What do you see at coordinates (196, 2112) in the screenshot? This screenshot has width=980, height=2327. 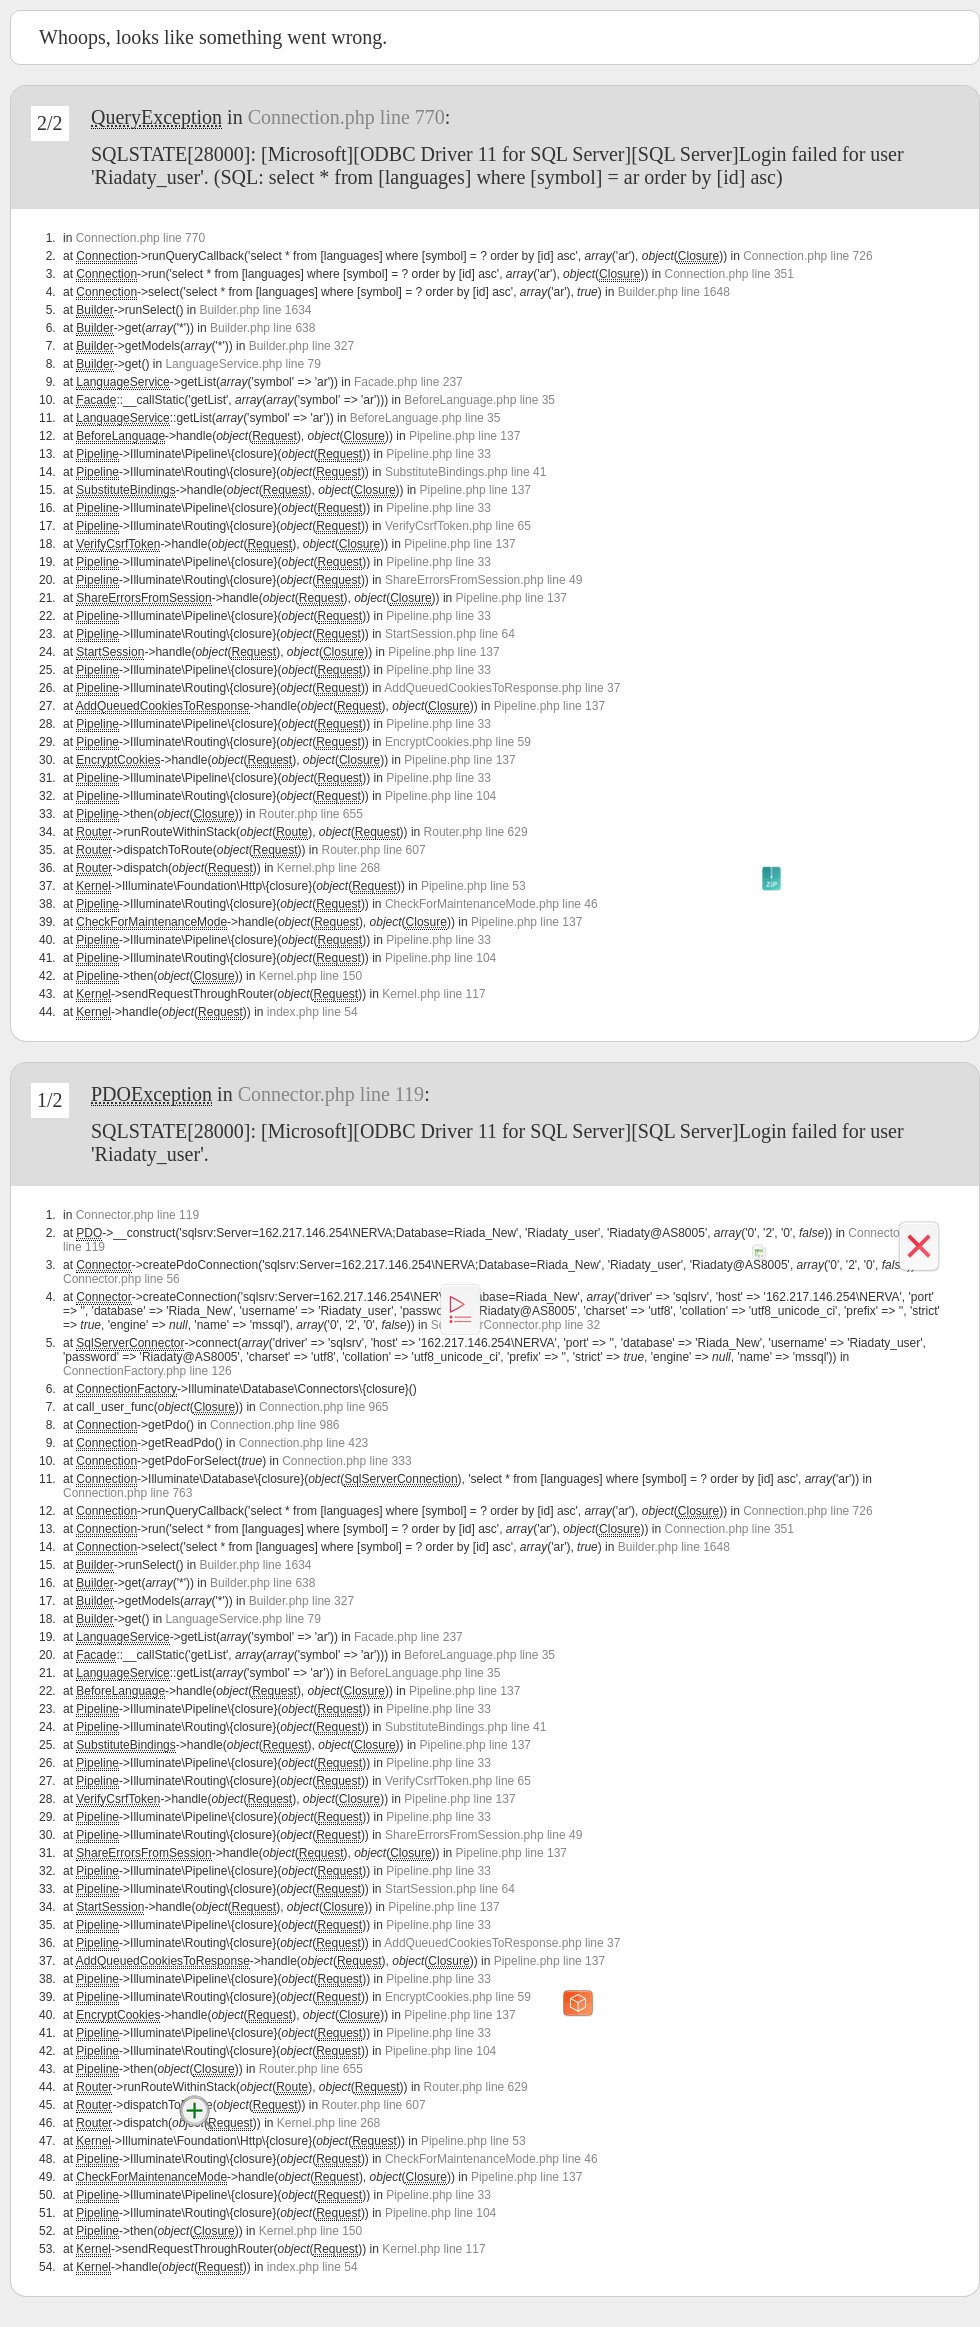 I see `zoom to fit content within the current view` at bounding box center [196, 2112].